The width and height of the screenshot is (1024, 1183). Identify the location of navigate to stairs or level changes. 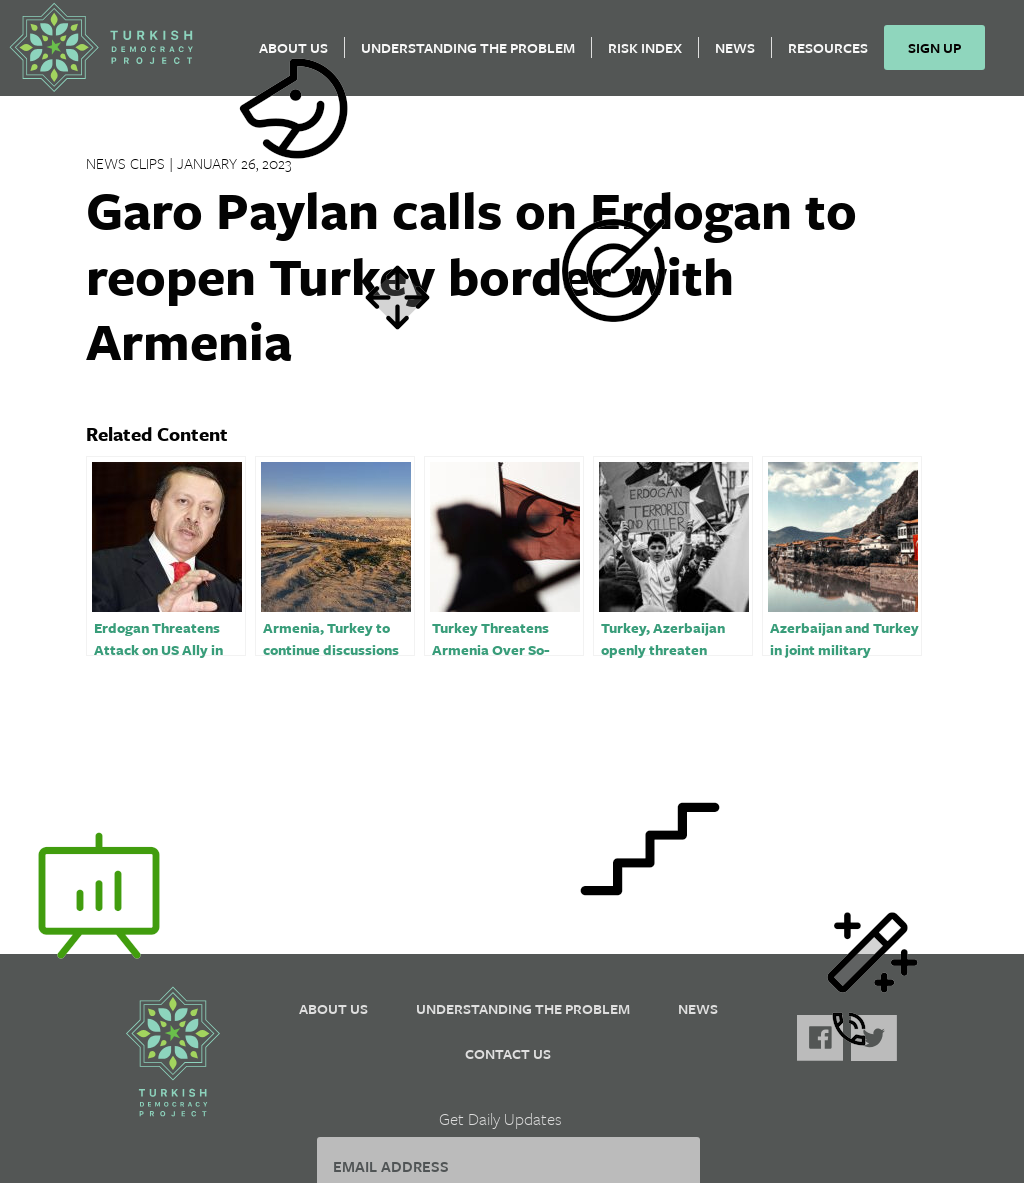
(650, 849).